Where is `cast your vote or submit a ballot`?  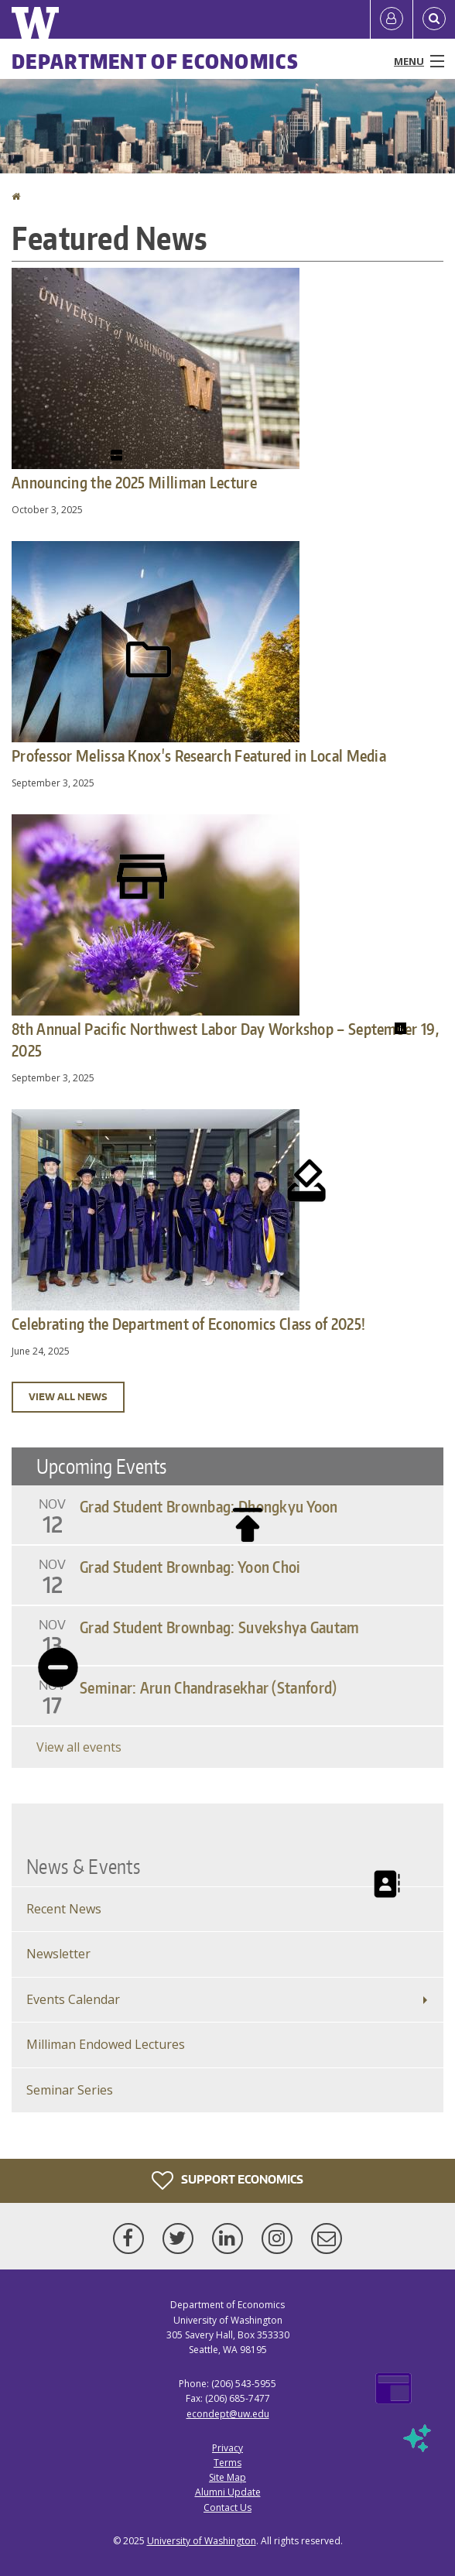 cast your vote or submit a ballot is located at coordinates (306, 1180).